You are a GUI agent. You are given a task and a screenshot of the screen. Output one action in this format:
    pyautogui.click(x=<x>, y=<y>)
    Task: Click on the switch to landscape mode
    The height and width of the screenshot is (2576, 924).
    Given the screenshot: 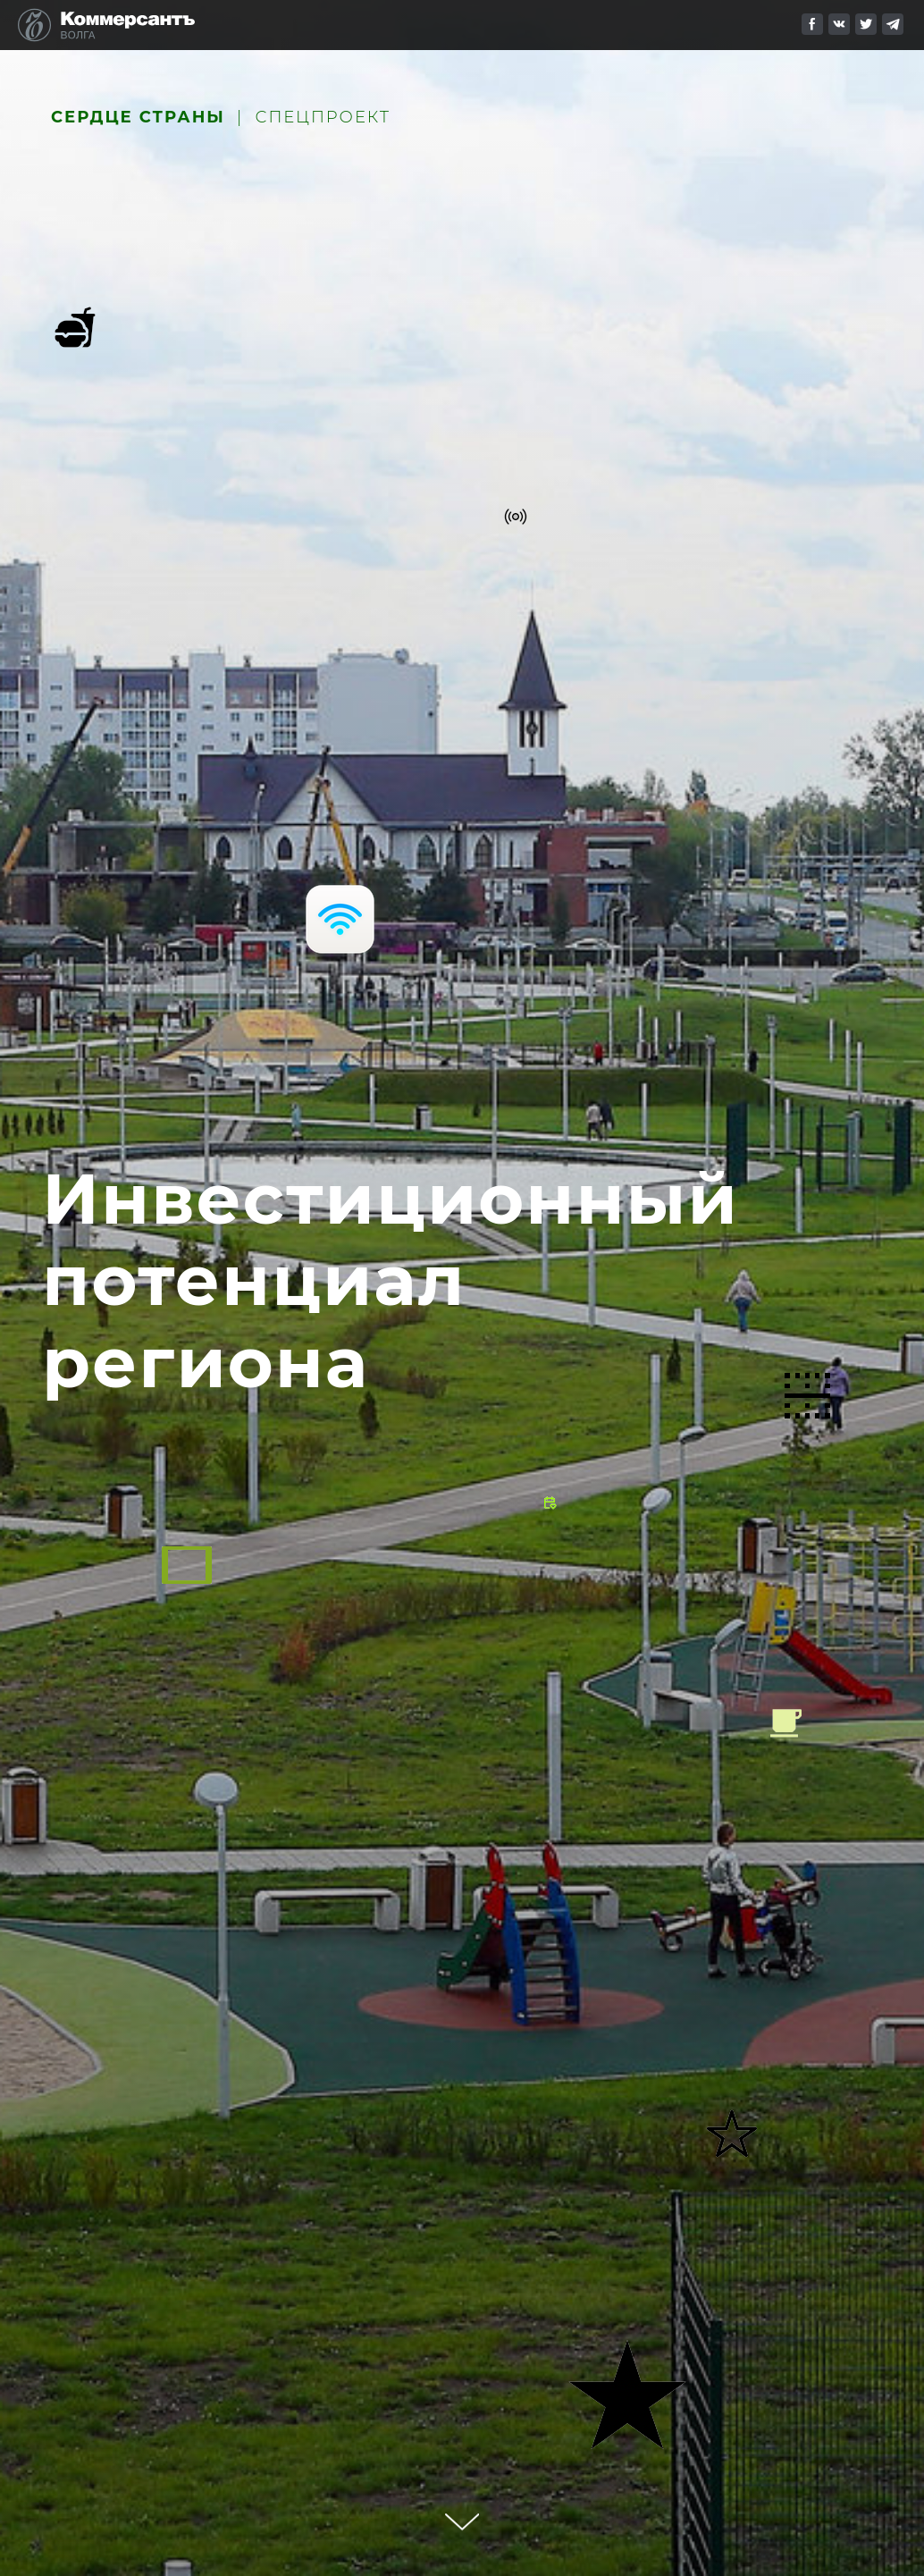 What is the action you would take?
    pyautogui.click(x=187, y=1565)
    